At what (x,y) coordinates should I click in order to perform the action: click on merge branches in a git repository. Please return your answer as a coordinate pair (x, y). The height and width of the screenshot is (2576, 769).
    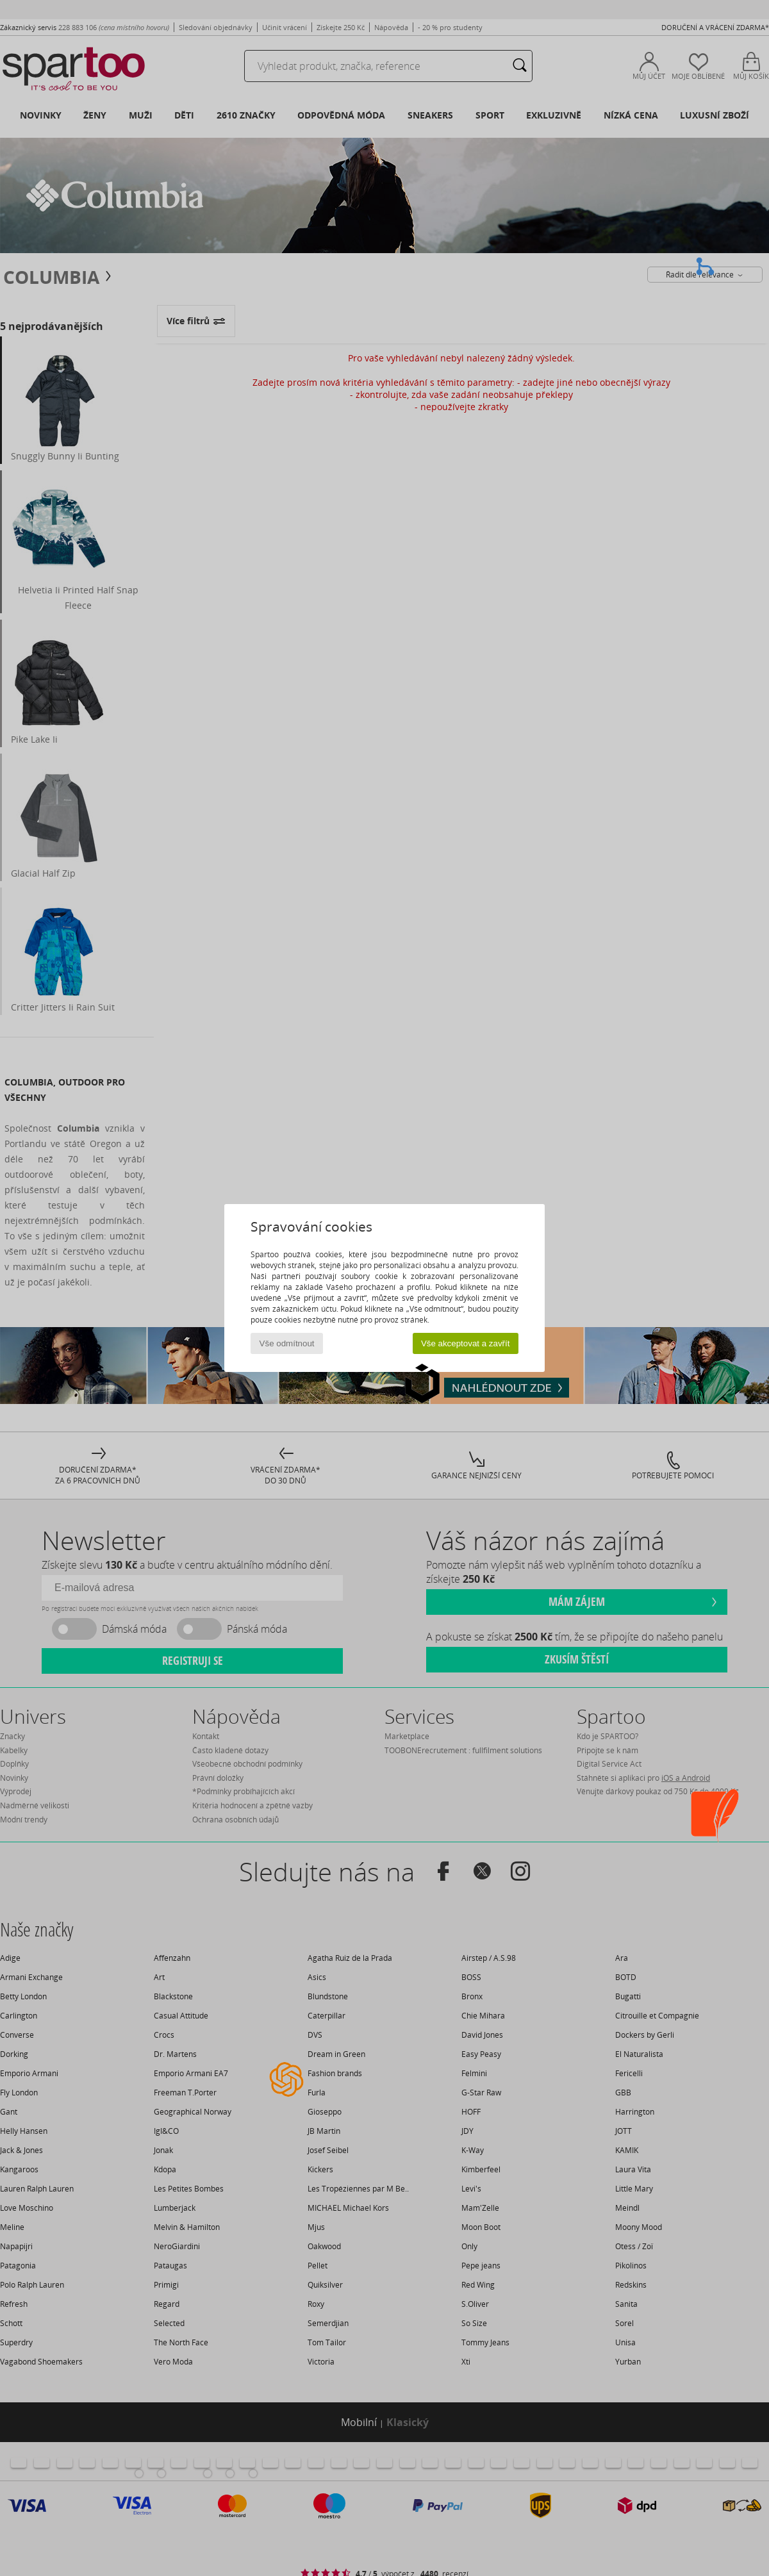
    Looking at the image, I should click on (705, 266).